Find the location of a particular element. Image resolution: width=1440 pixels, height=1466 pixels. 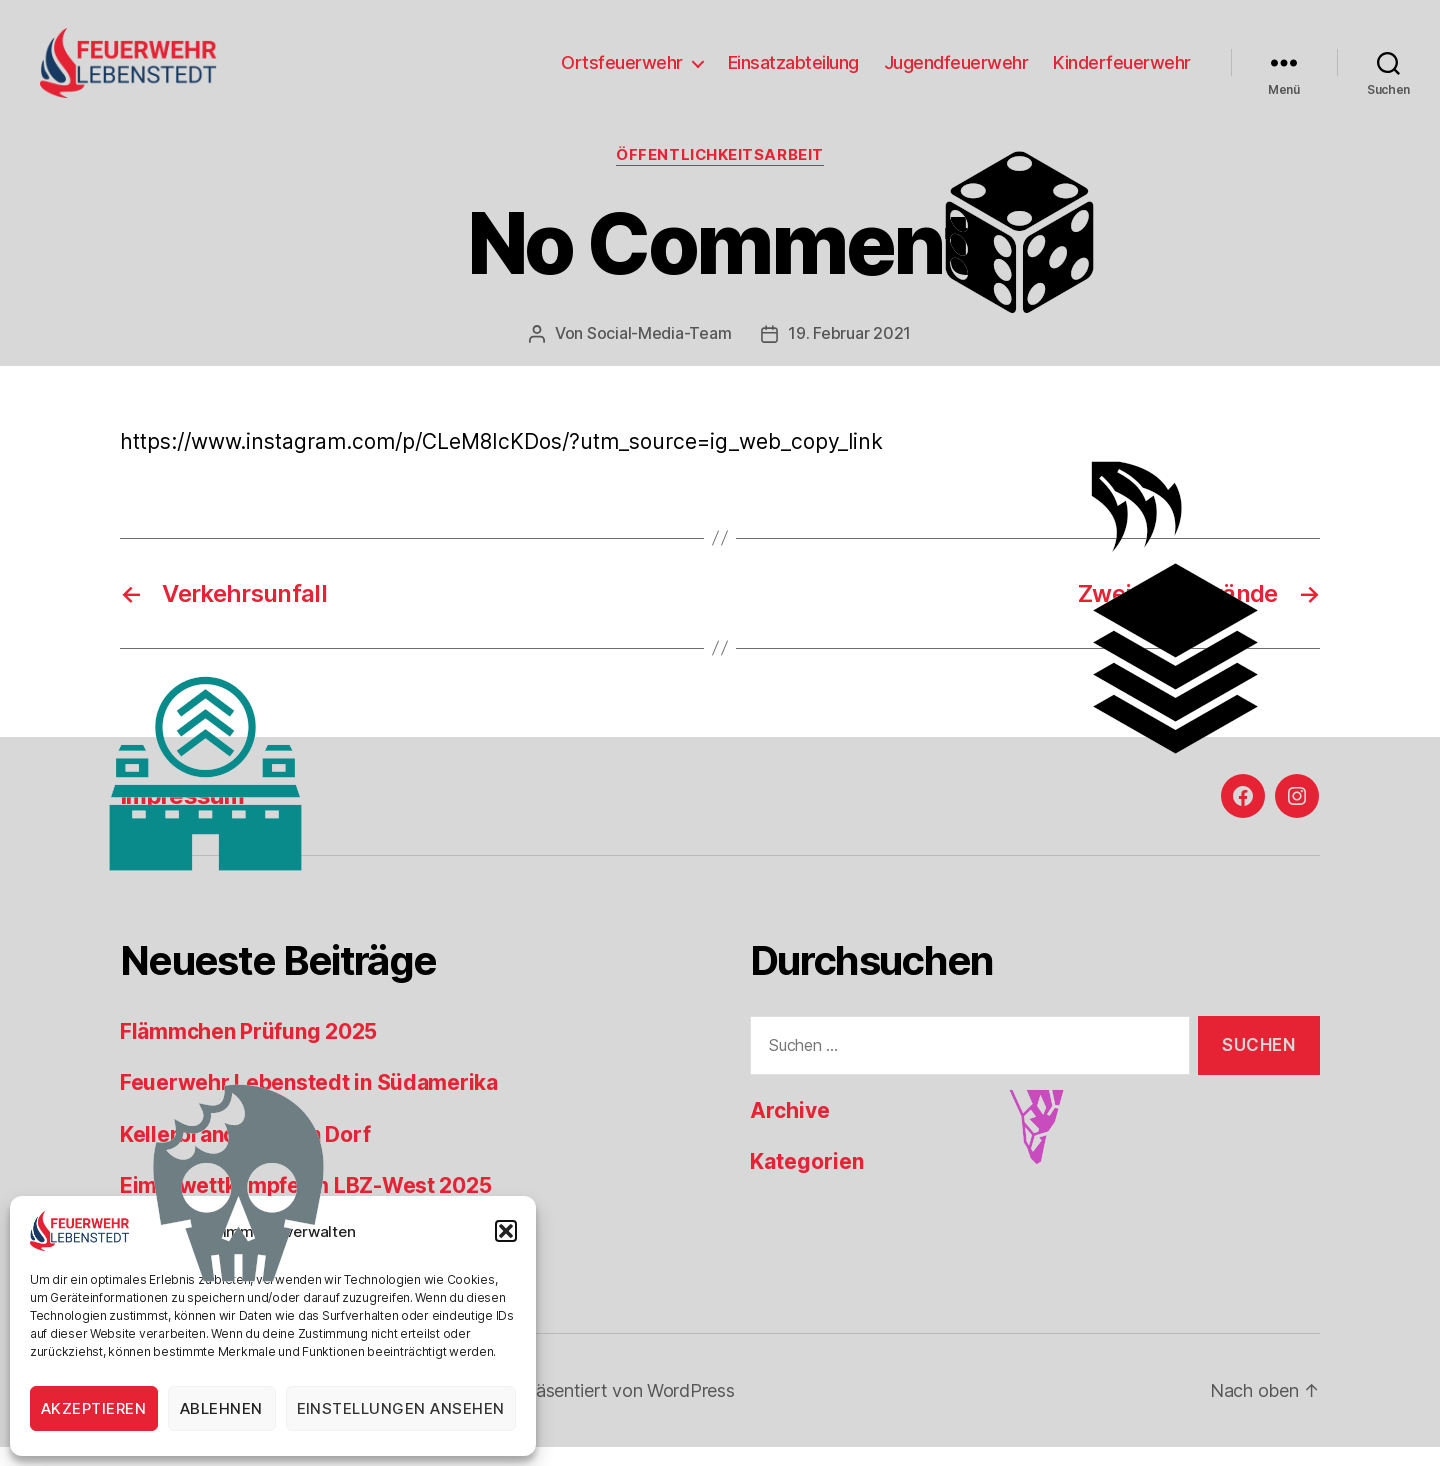

view layers or stacked elements is located at coordinates (1175, 658).